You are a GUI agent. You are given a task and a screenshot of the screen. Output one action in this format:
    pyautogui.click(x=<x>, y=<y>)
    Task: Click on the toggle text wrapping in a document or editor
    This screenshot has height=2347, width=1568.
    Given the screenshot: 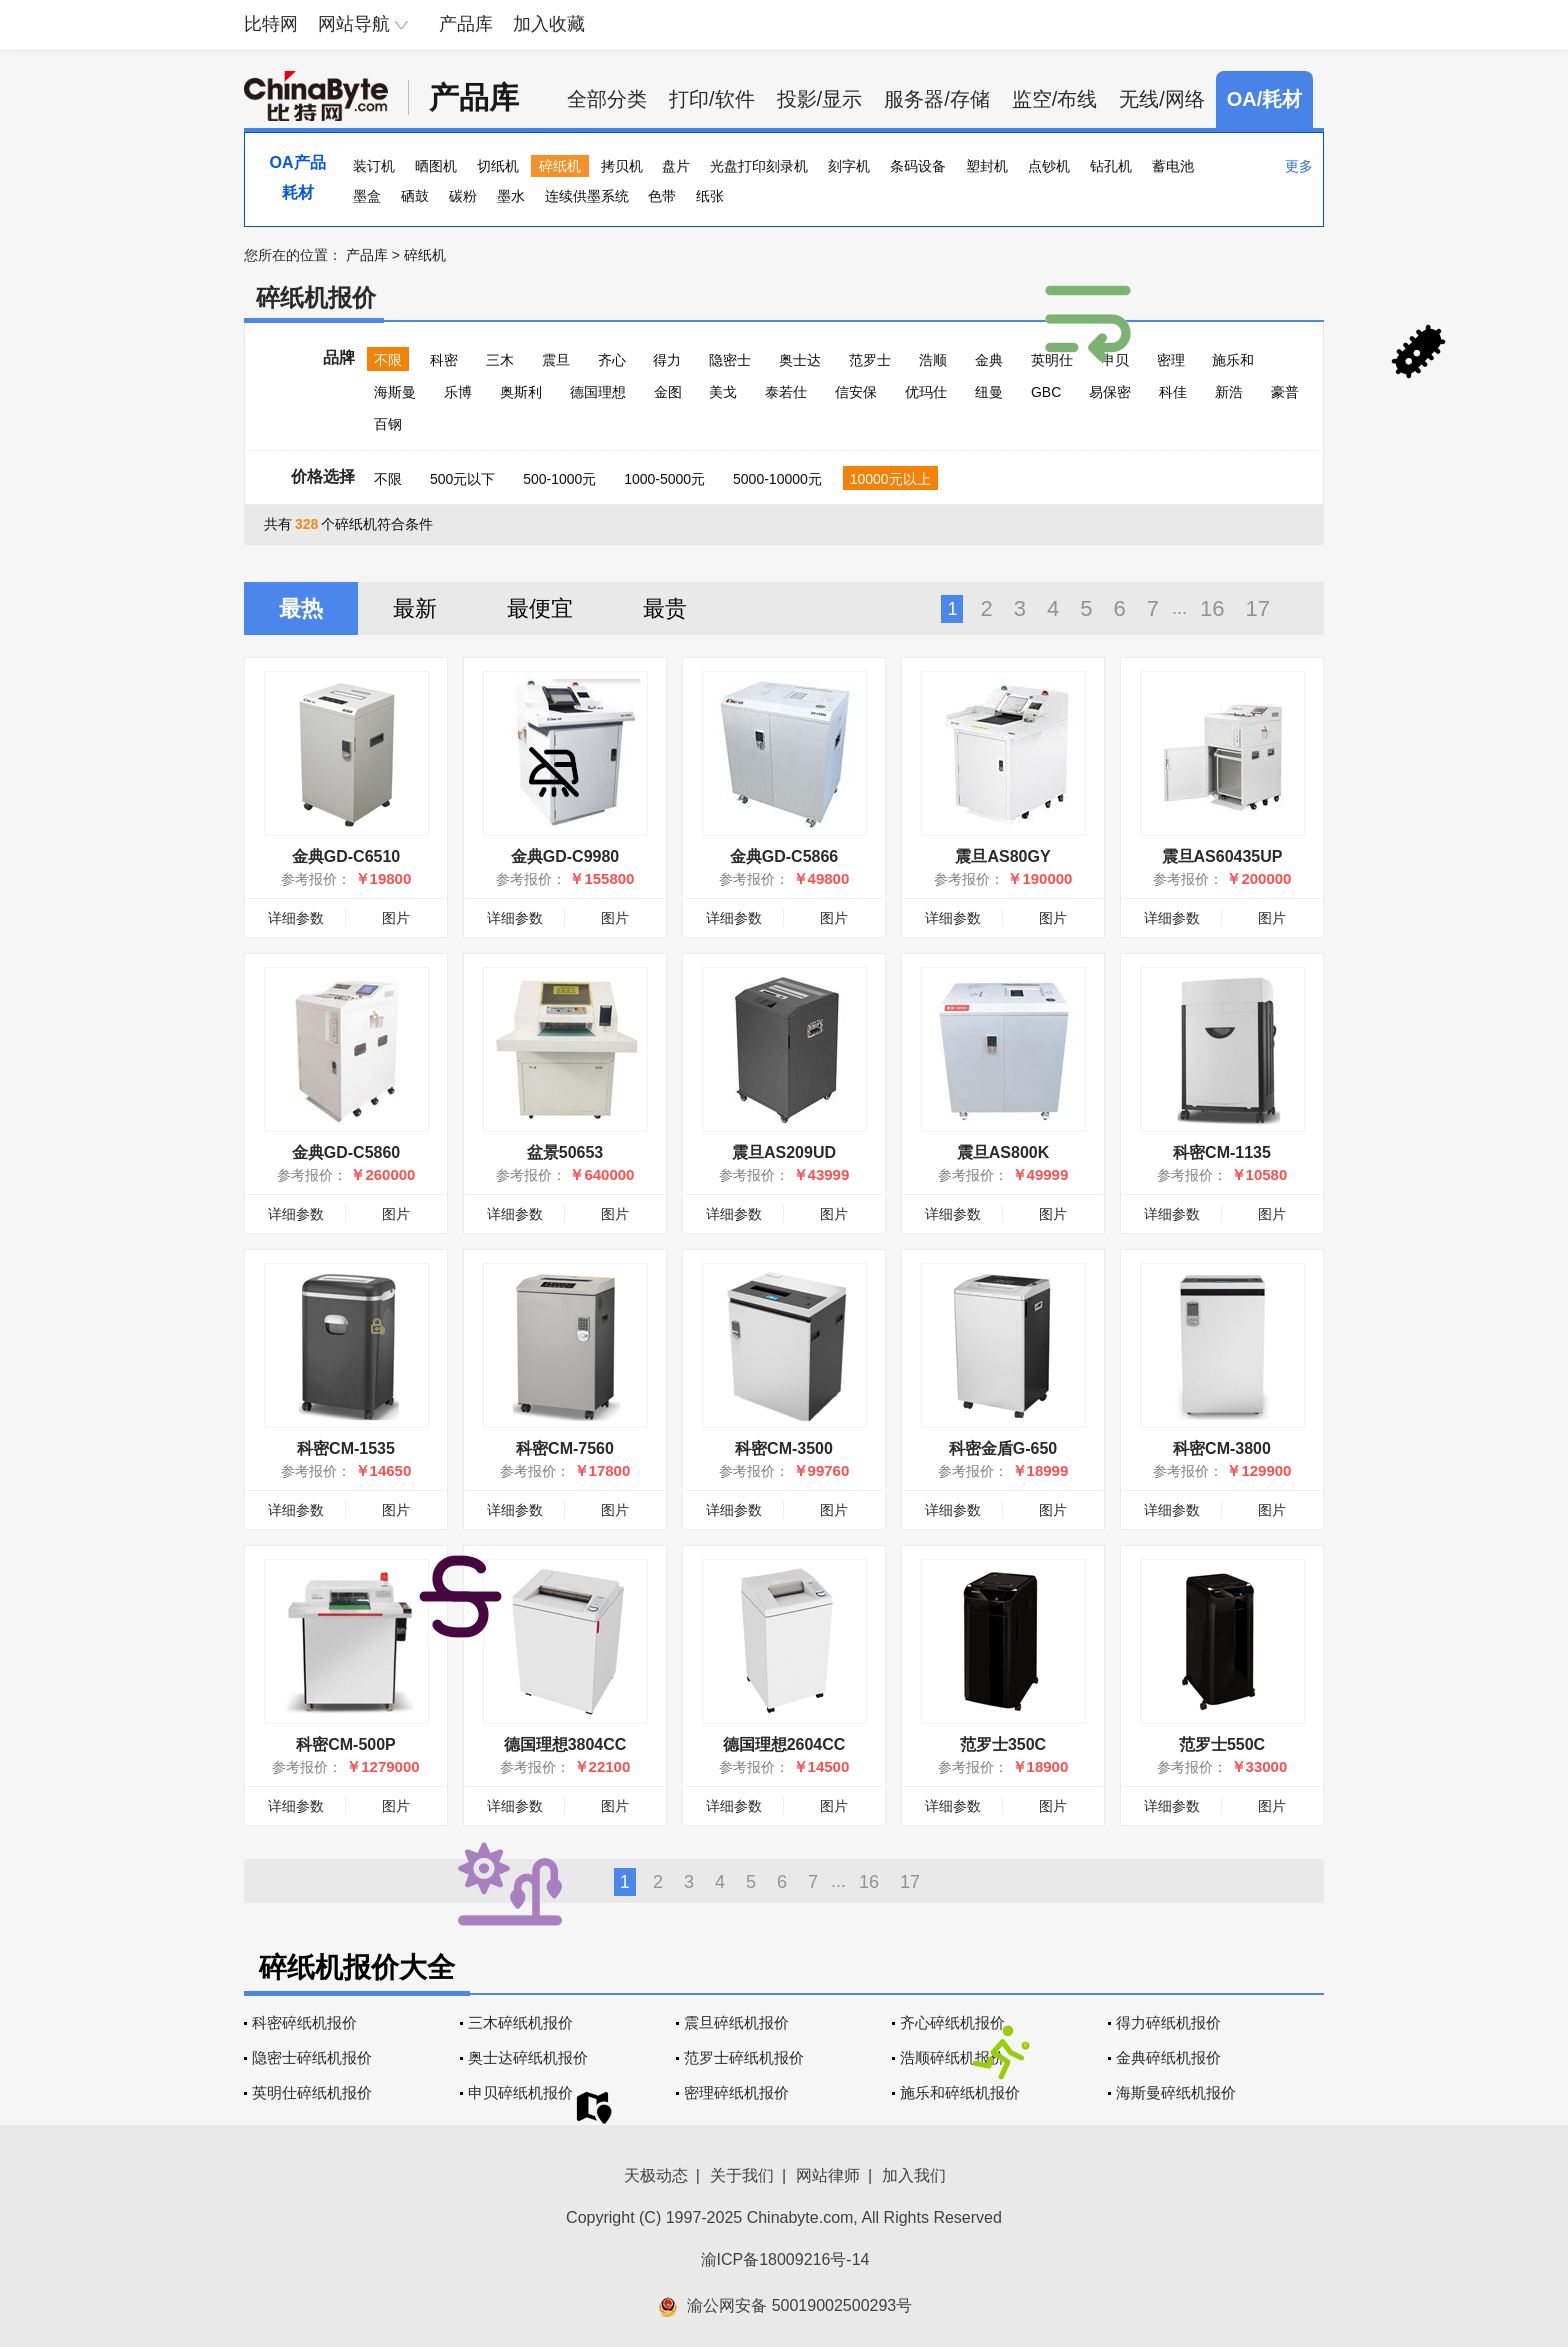 What is the action you would take?
    pyautogui.click(x=1088, y=319)
    